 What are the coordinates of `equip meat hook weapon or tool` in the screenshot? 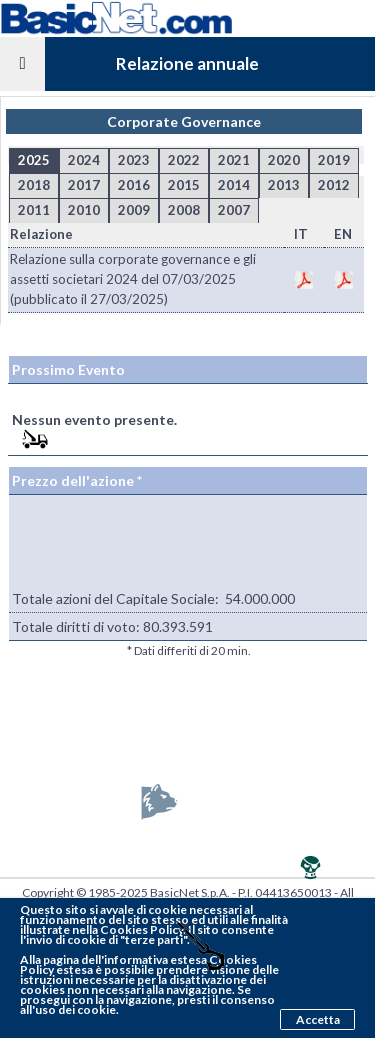 It's located at (201, 947).